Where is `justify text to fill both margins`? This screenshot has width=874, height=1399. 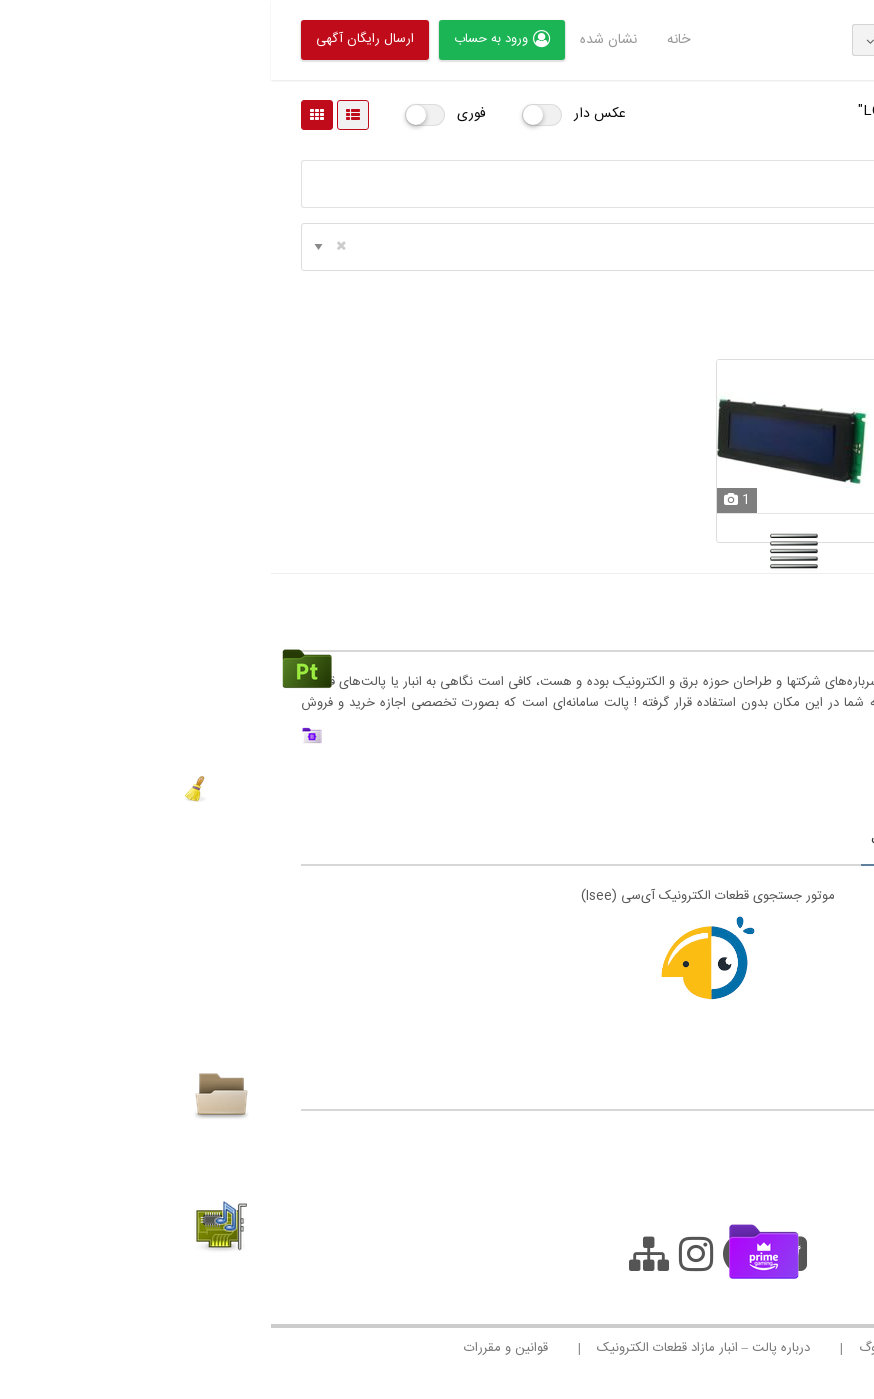
justify text to fill both margins is located at coordinates (794, 551).